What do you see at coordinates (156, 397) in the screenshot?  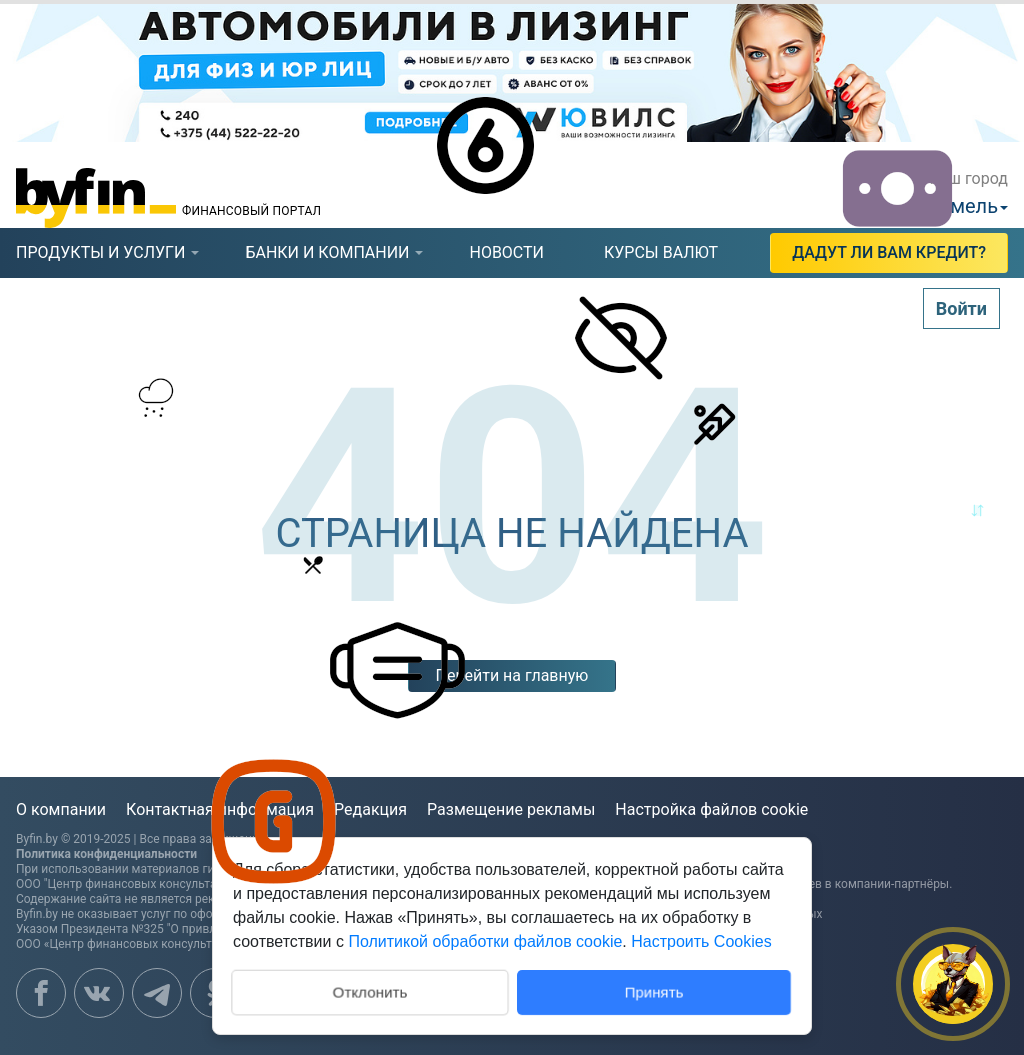 I see `indicates snowy weather conditions` at bounding box center [156, 397].